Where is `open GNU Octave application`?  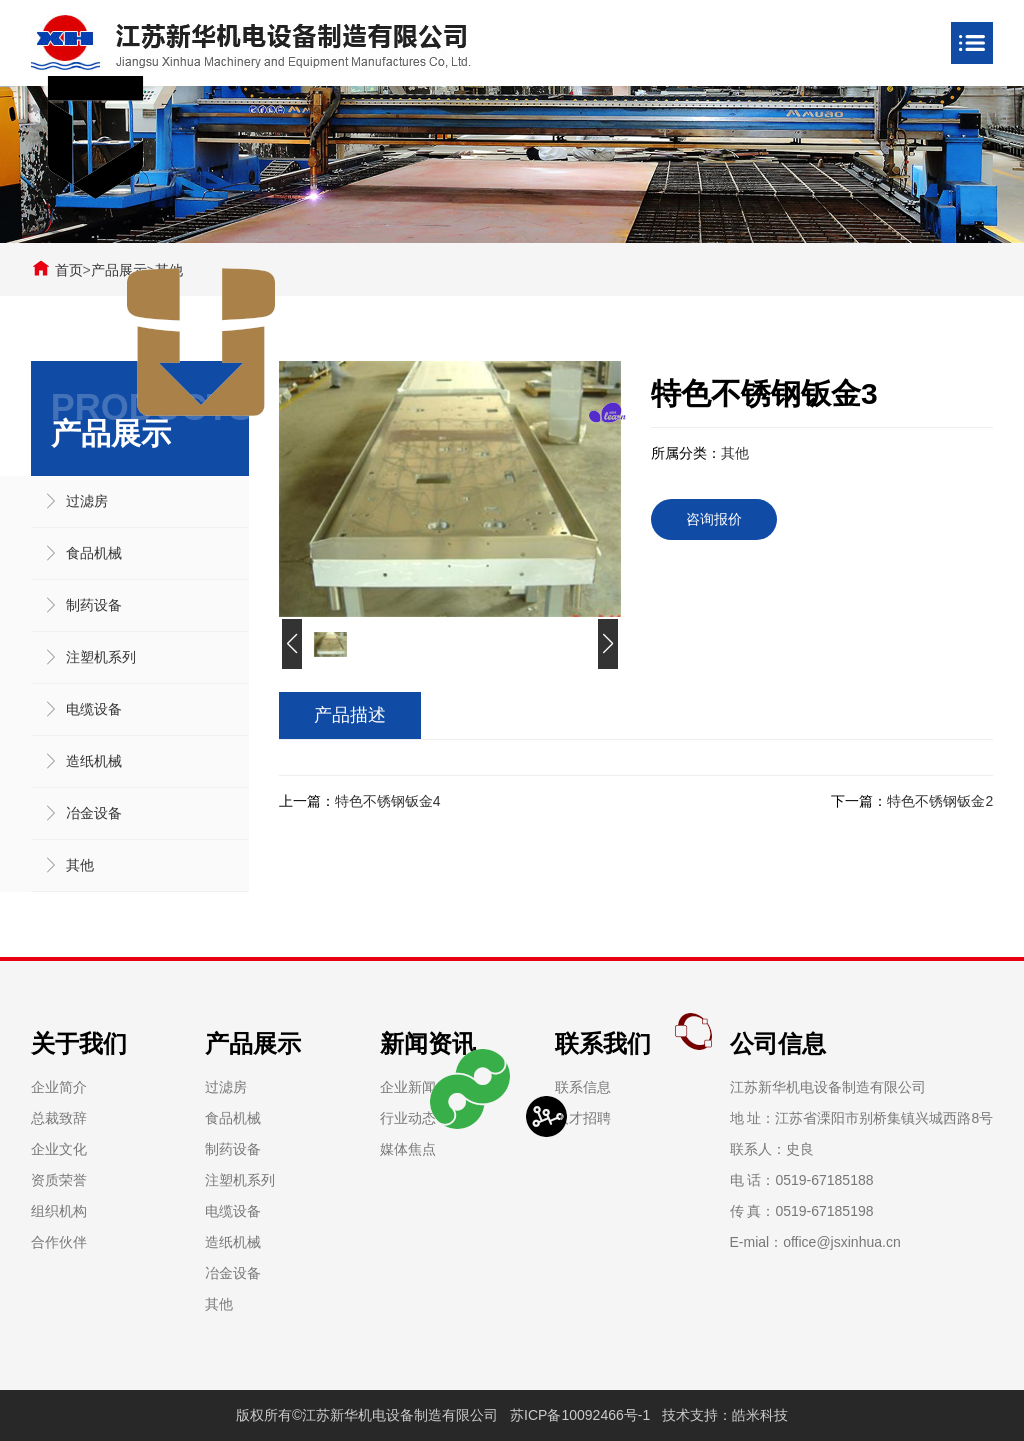 open GNU Octave application is located at coordinates (693, 1031).